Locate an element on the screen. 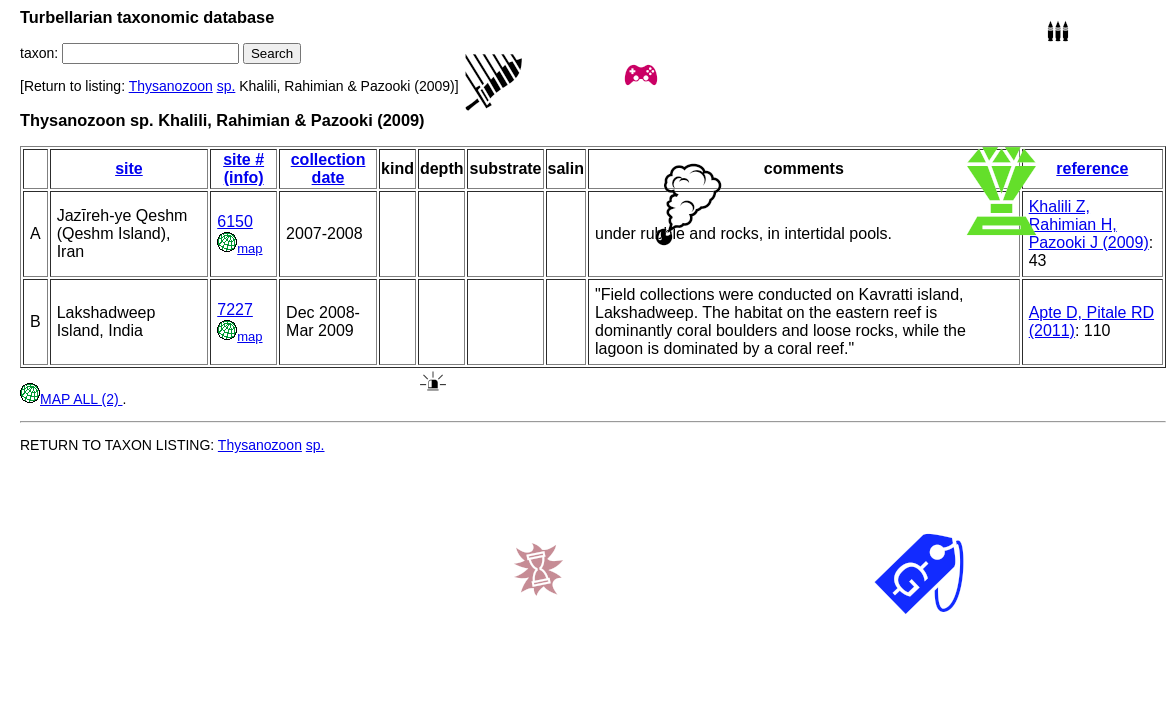  ammunition or bullet inventory indicator is located at coordinates (1058, 31).